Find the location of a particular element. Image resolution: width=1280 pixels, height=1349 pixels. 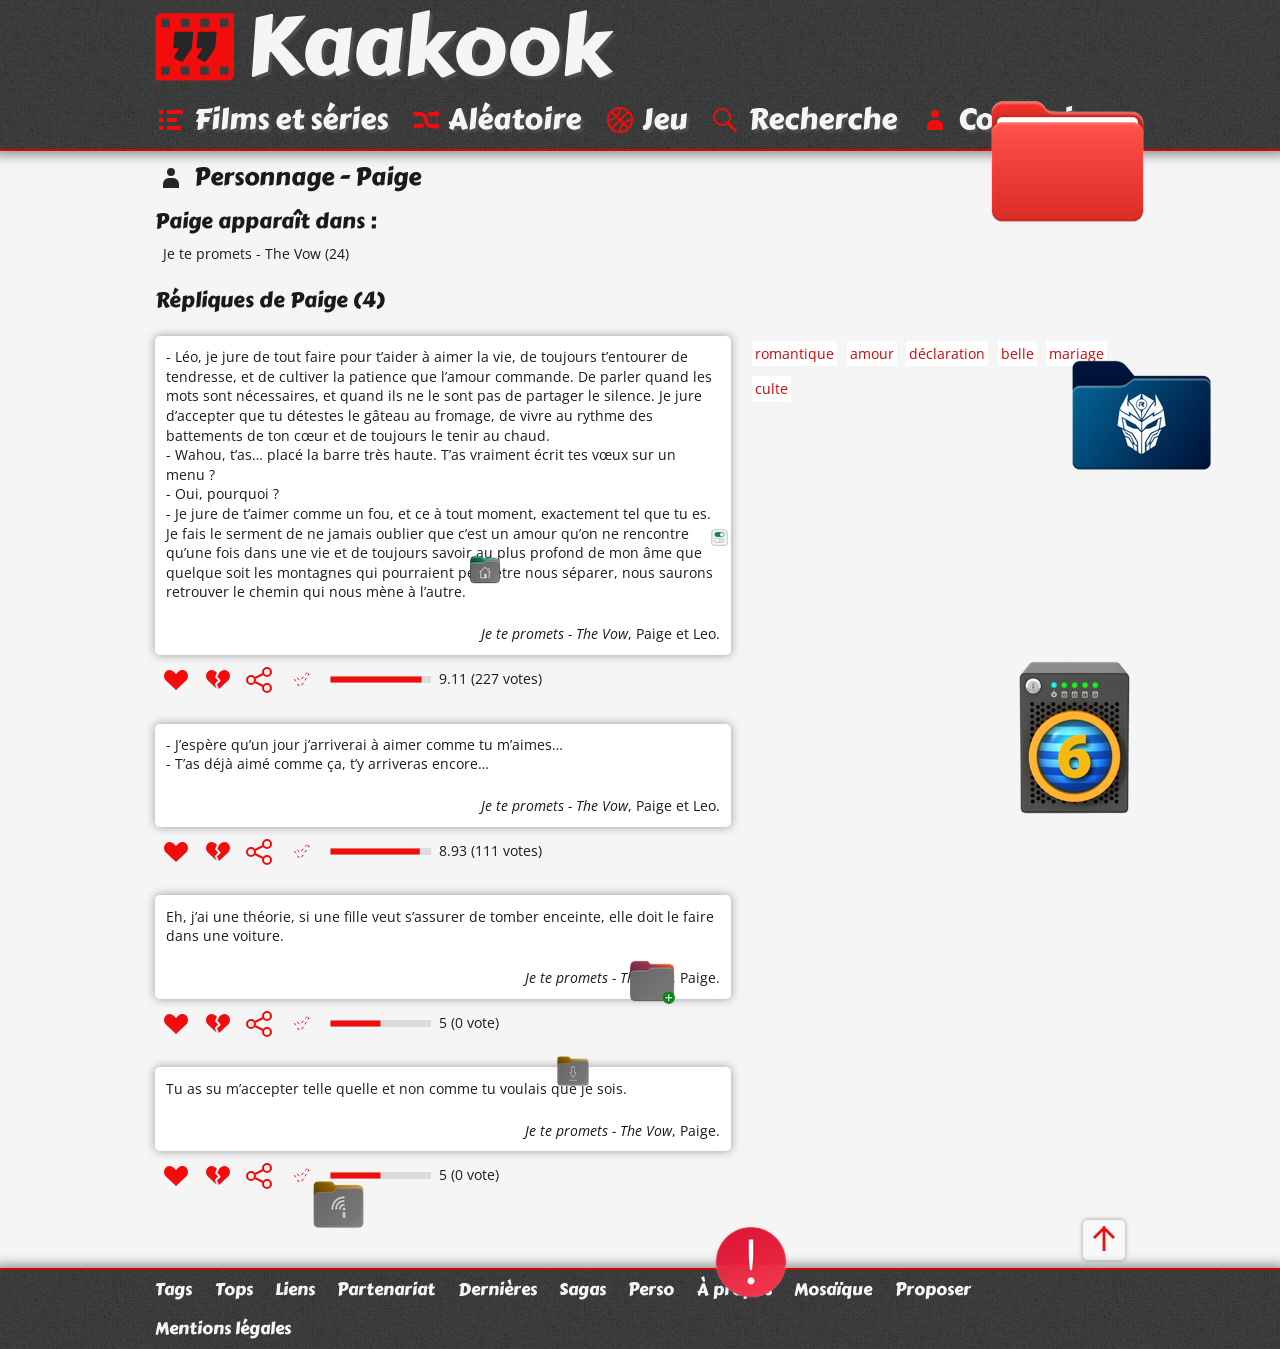

open downloads folder is located at coordinates (573, 1071).